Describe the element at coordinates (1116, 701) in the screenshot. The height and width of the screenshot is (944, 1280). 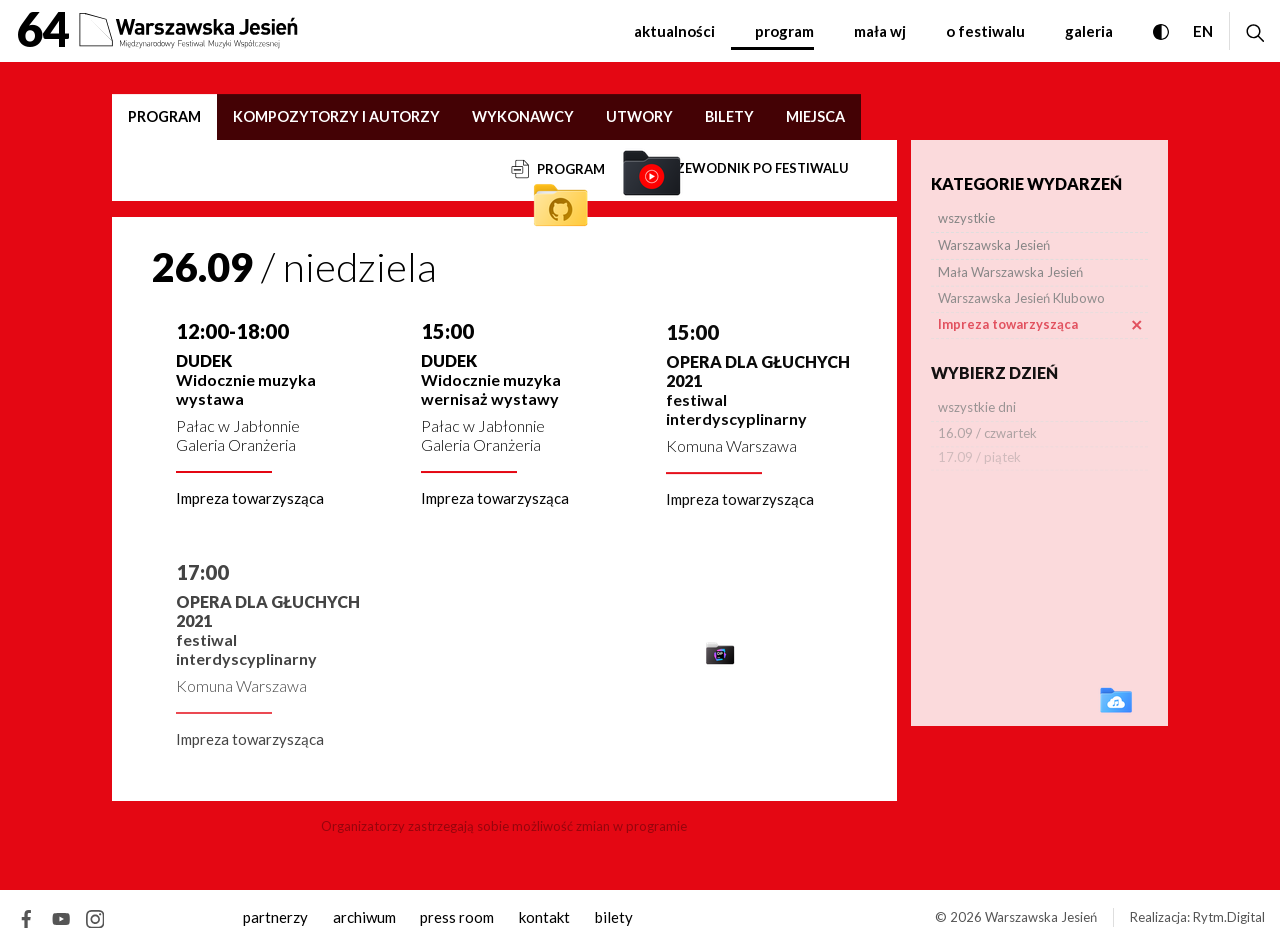
I see `open folder containing downloaded youtube audio files` at that location.